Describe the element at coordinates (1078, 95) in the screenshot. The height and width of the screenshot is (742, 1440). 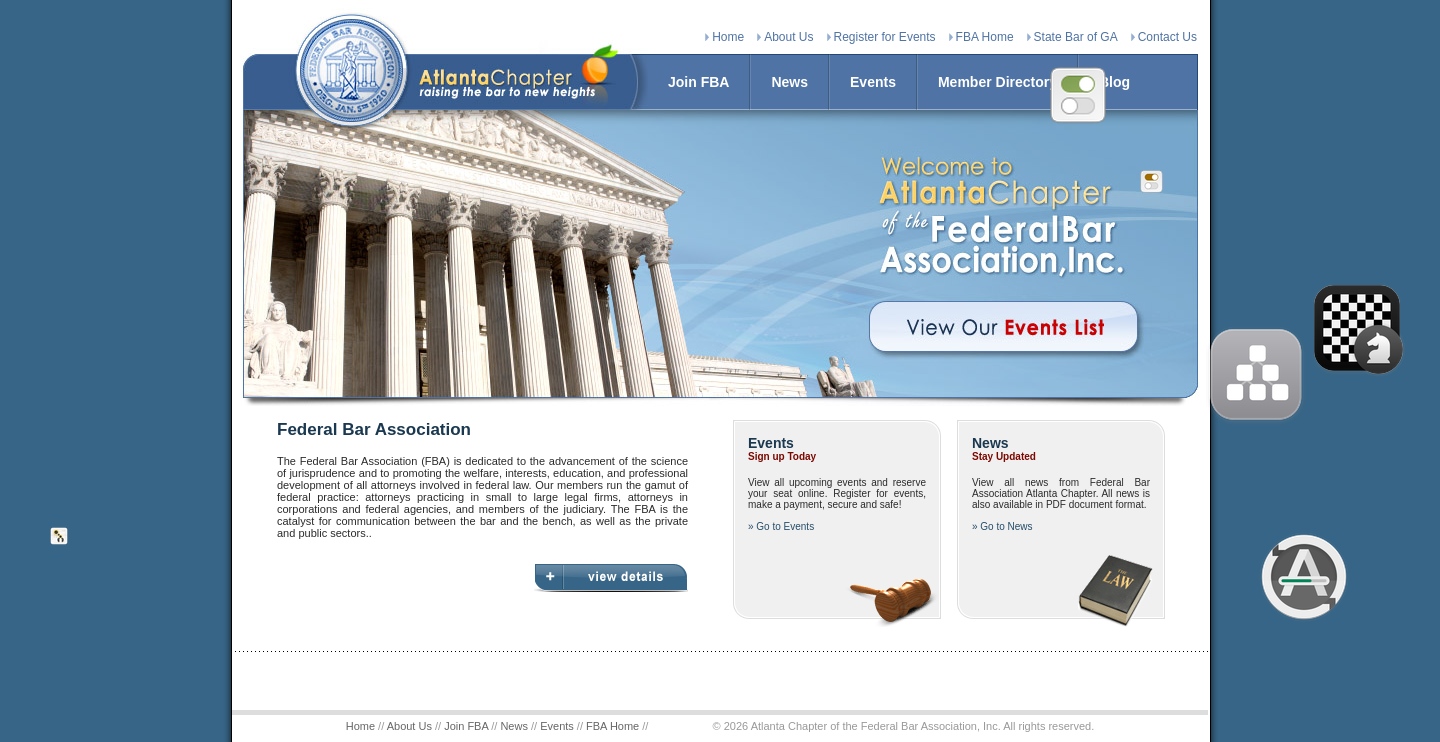
I see `open gnome tweaks to customize system settings` at that location.